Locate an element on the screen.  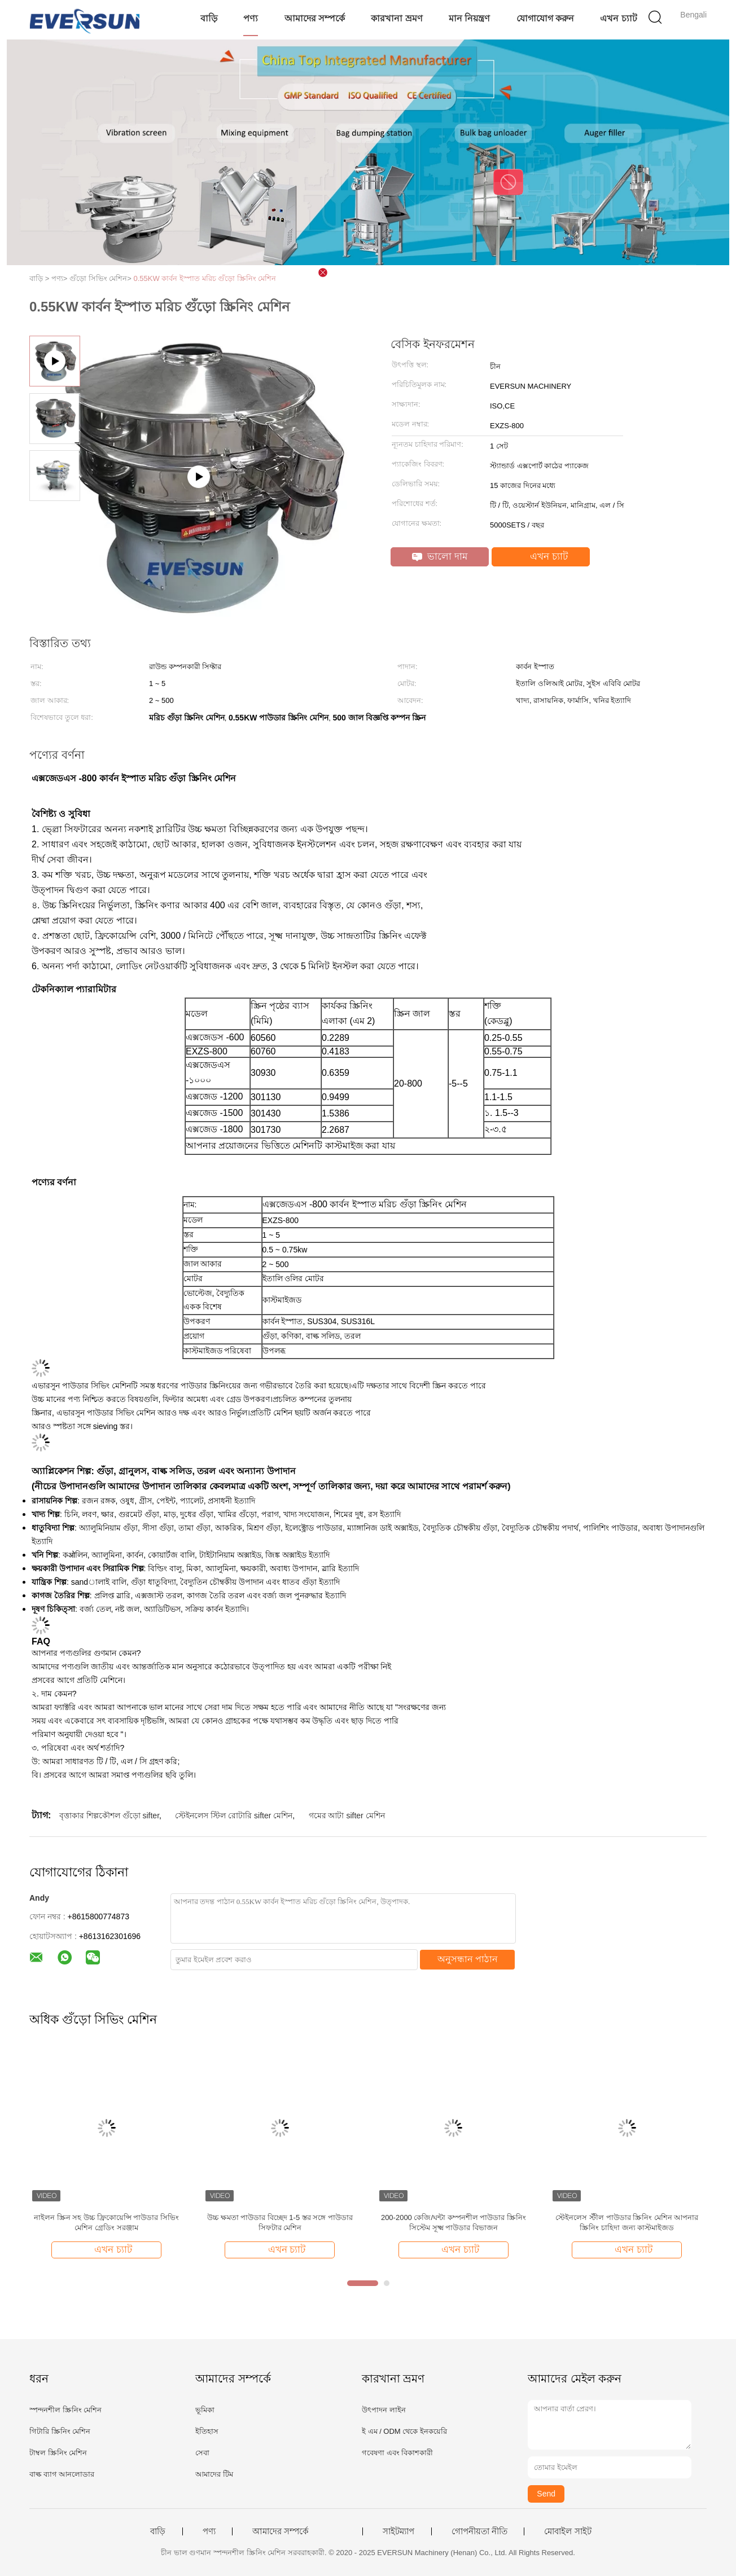
indicates image failed to load is located at coordinates (508, 181).